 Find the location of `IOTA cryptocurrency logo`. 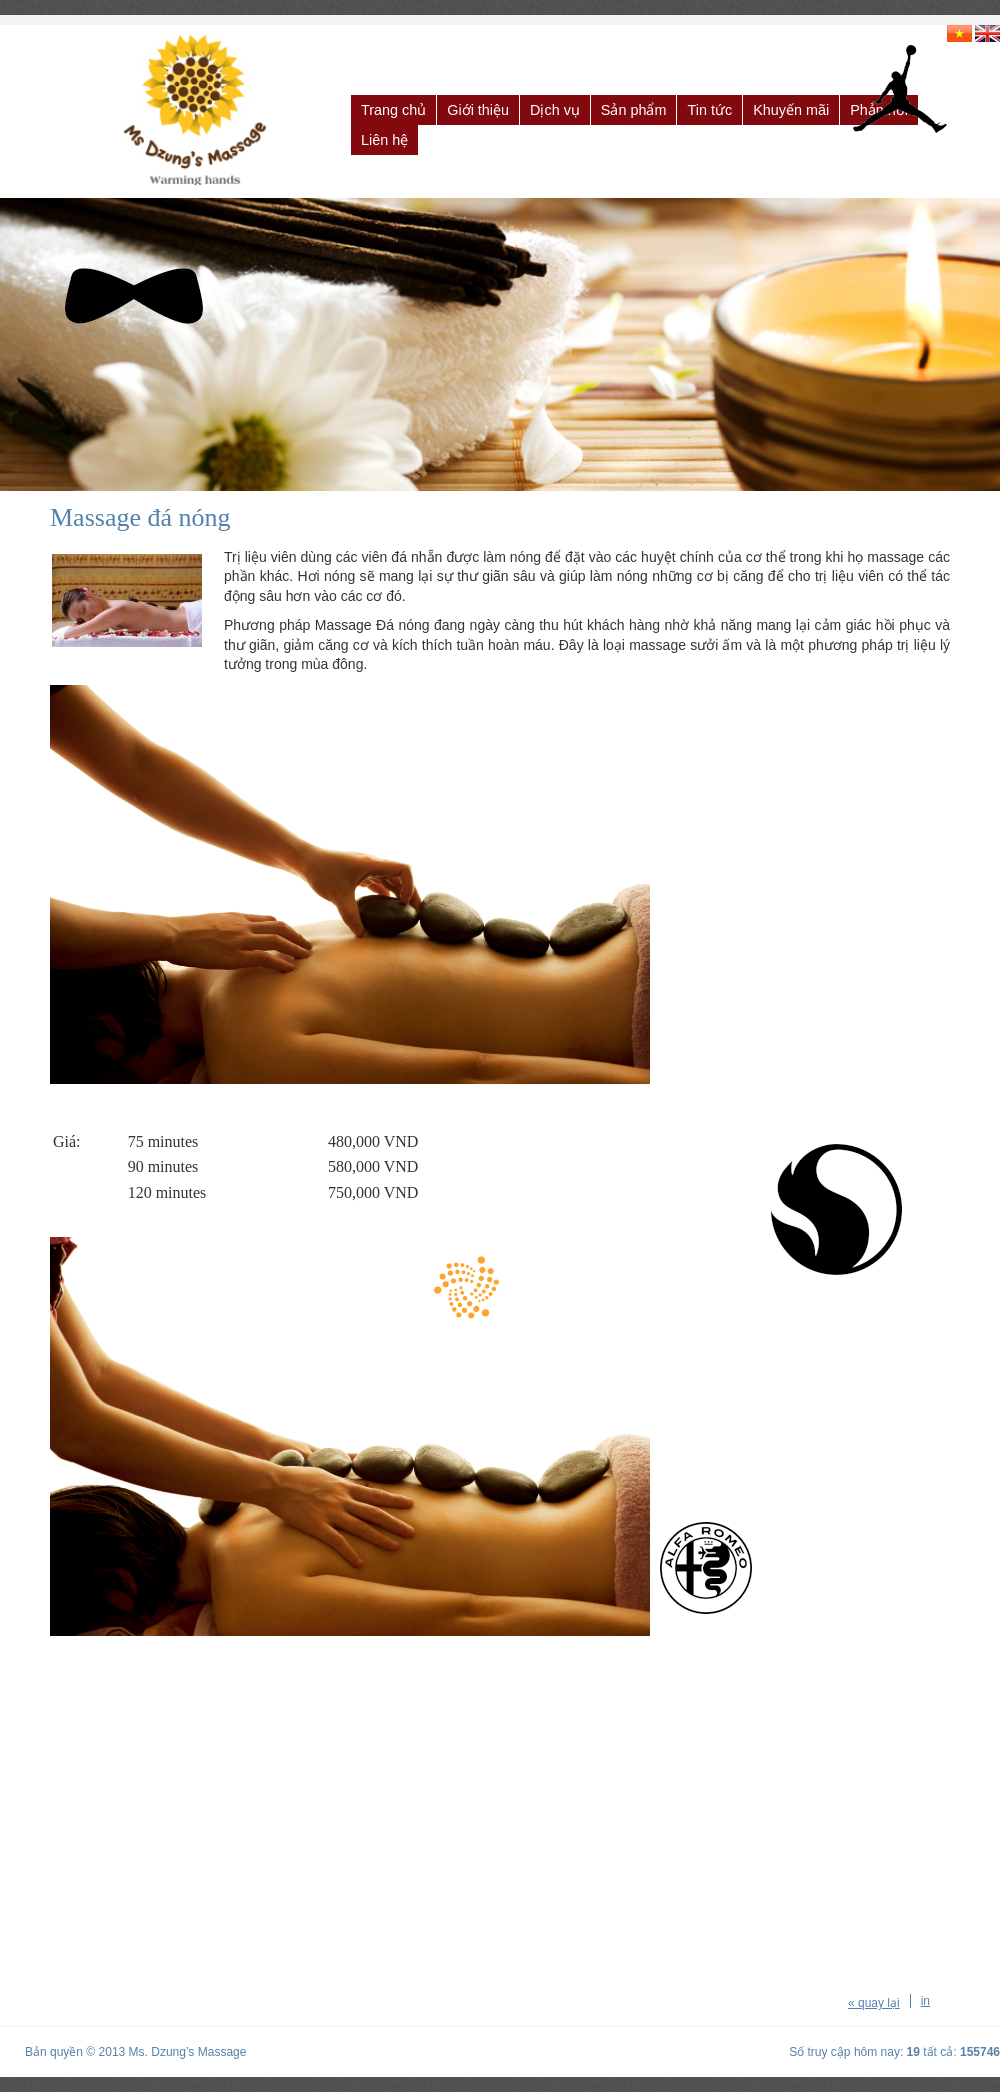

IOTA cryptocurrency logo is located at coordinates (466, 1287).